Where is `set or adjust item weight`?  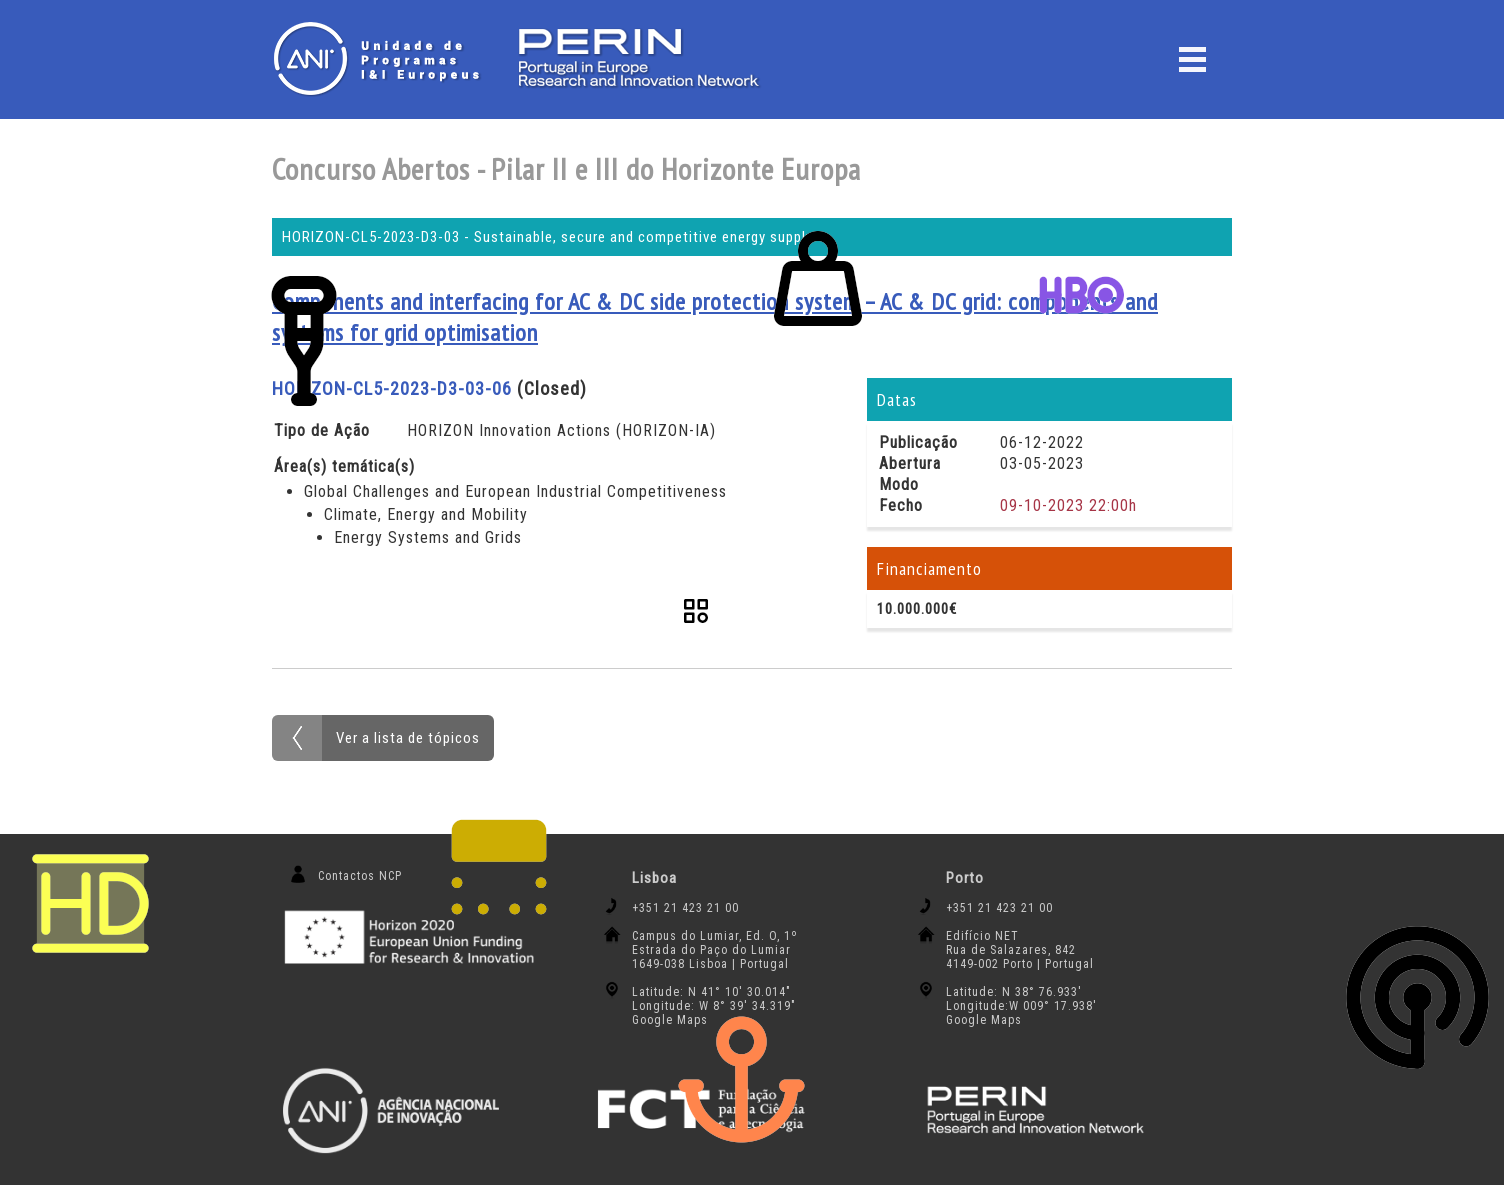
set or adjust item weight is located at coordinates (818, 281).